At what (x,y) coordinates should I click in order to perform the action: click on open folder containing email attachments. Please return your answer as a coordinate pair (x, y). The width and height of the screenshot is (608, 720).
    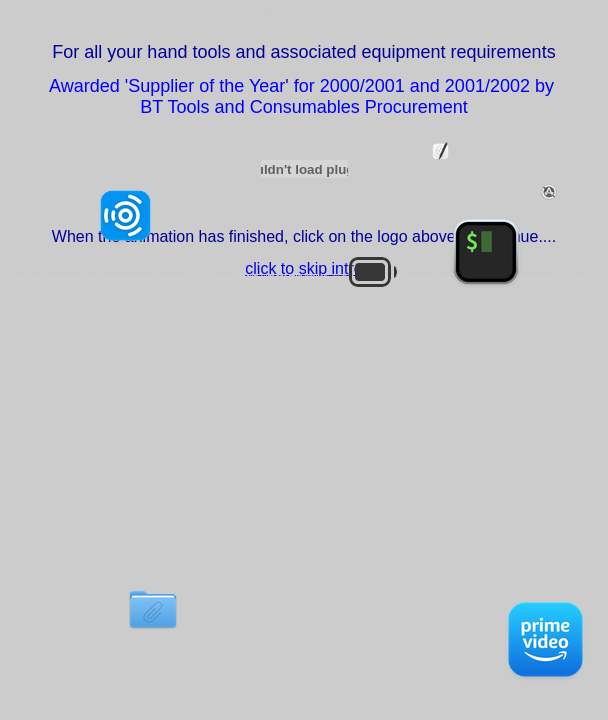
    Looking at the image, I should click on (153, 609).